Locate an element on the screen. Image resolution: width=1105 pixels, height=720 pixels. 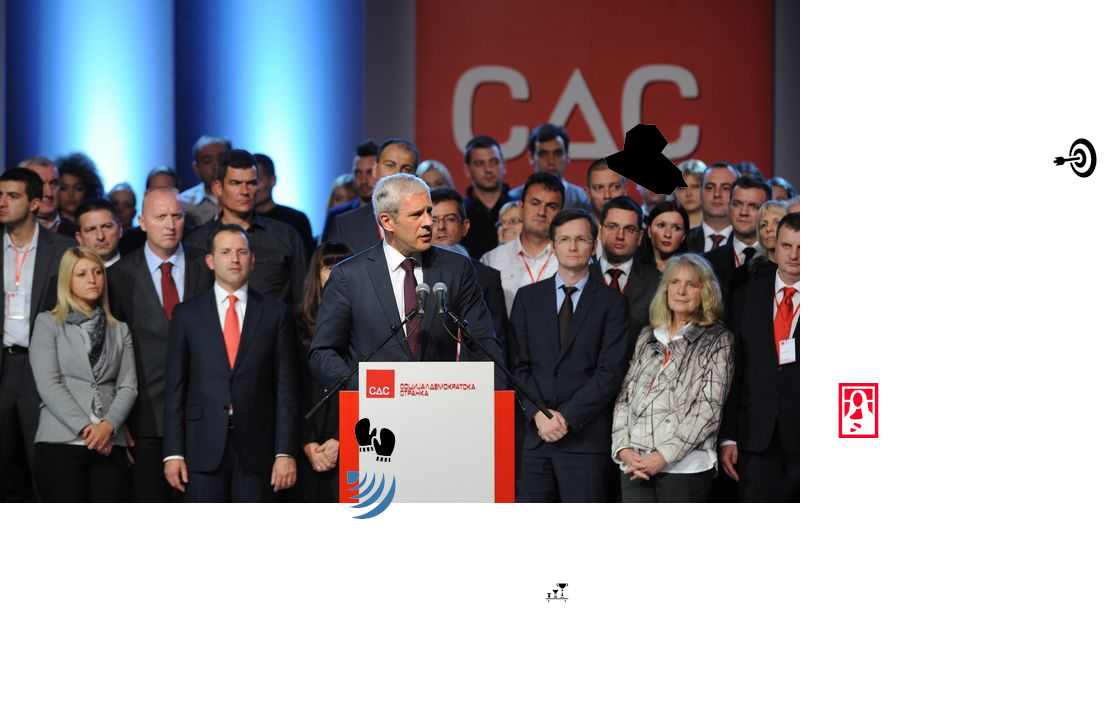
winter gear or cold weather equipment category is located at coordinates (375, 440).